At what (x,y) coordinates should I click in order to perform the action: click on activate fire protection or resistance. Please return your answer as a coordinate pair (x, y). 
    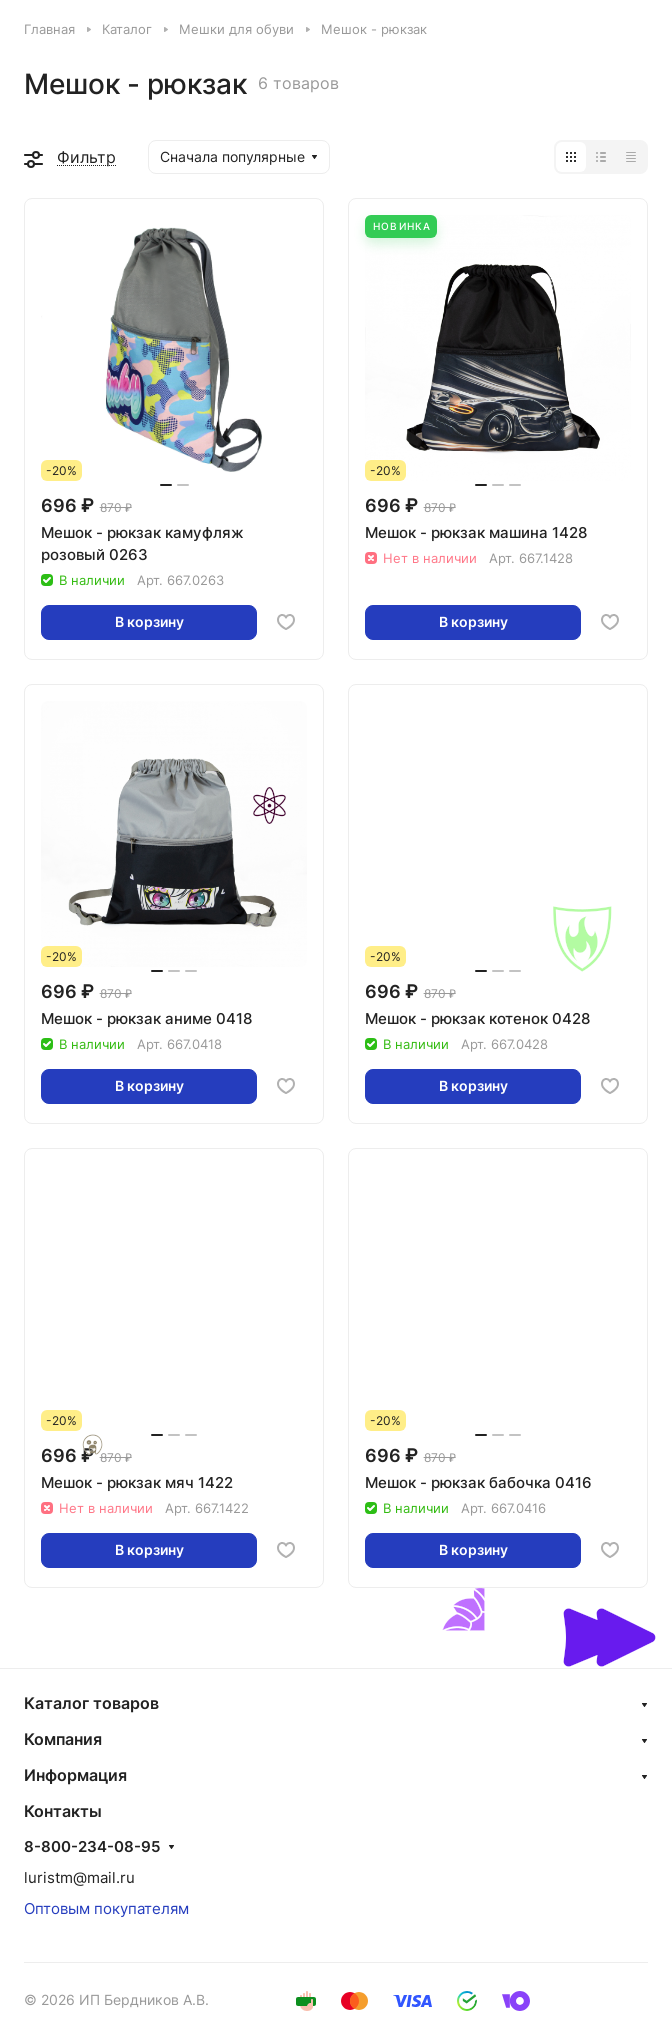
    Looking at the image, I should click on (582, 939).